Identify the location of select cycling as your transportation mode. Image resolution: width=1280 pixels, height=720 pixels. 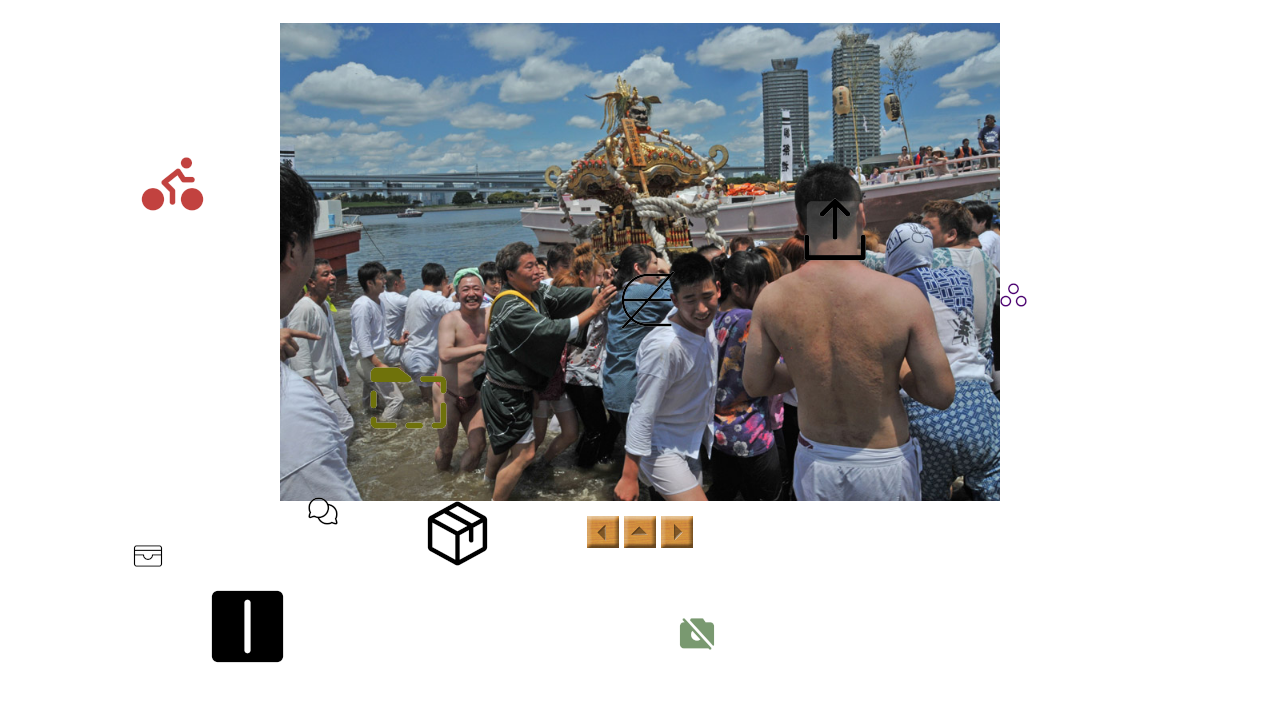
(172, 182).